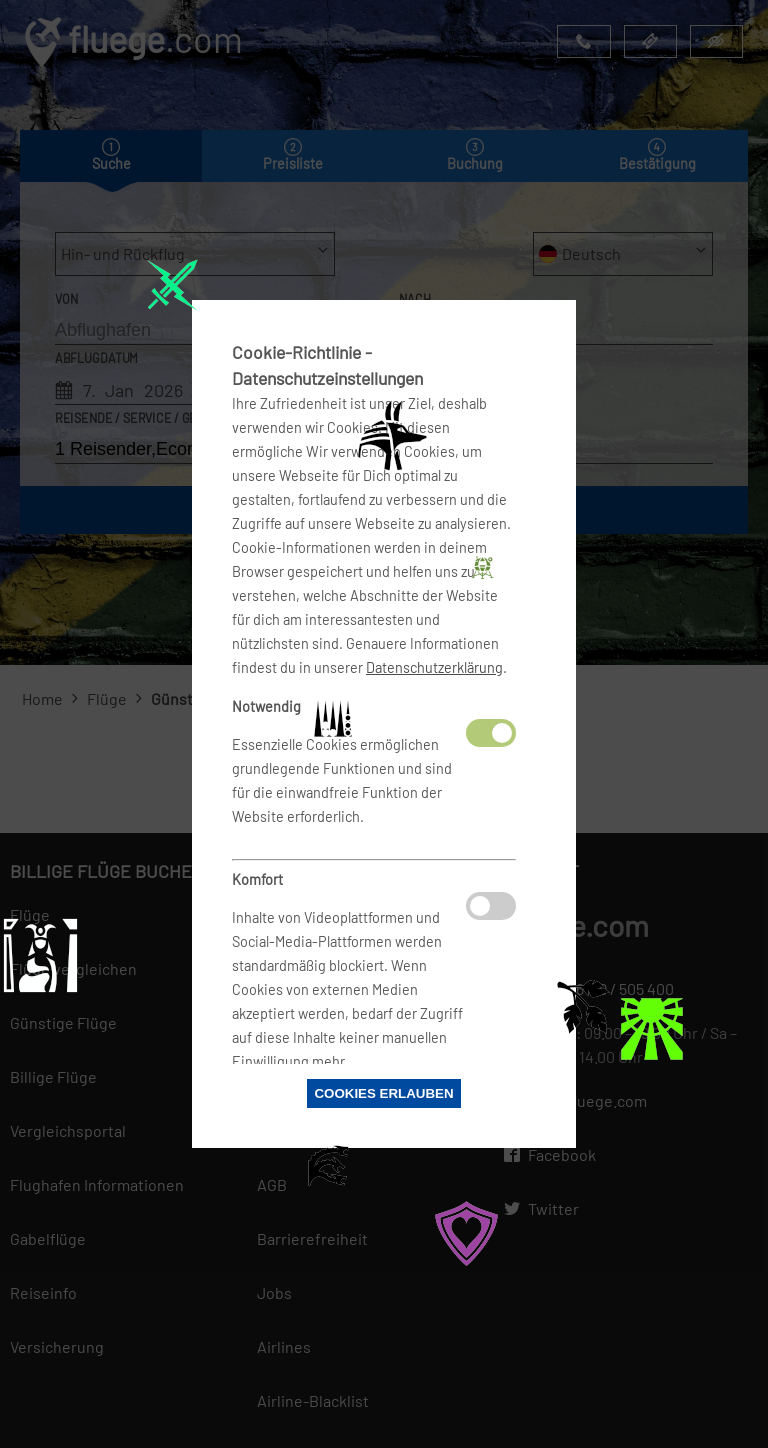 The image size is (768, 1448). Describe the element at coordinates (40, 955) in the screenshot. I see `the high priestess tarot card` at that location.